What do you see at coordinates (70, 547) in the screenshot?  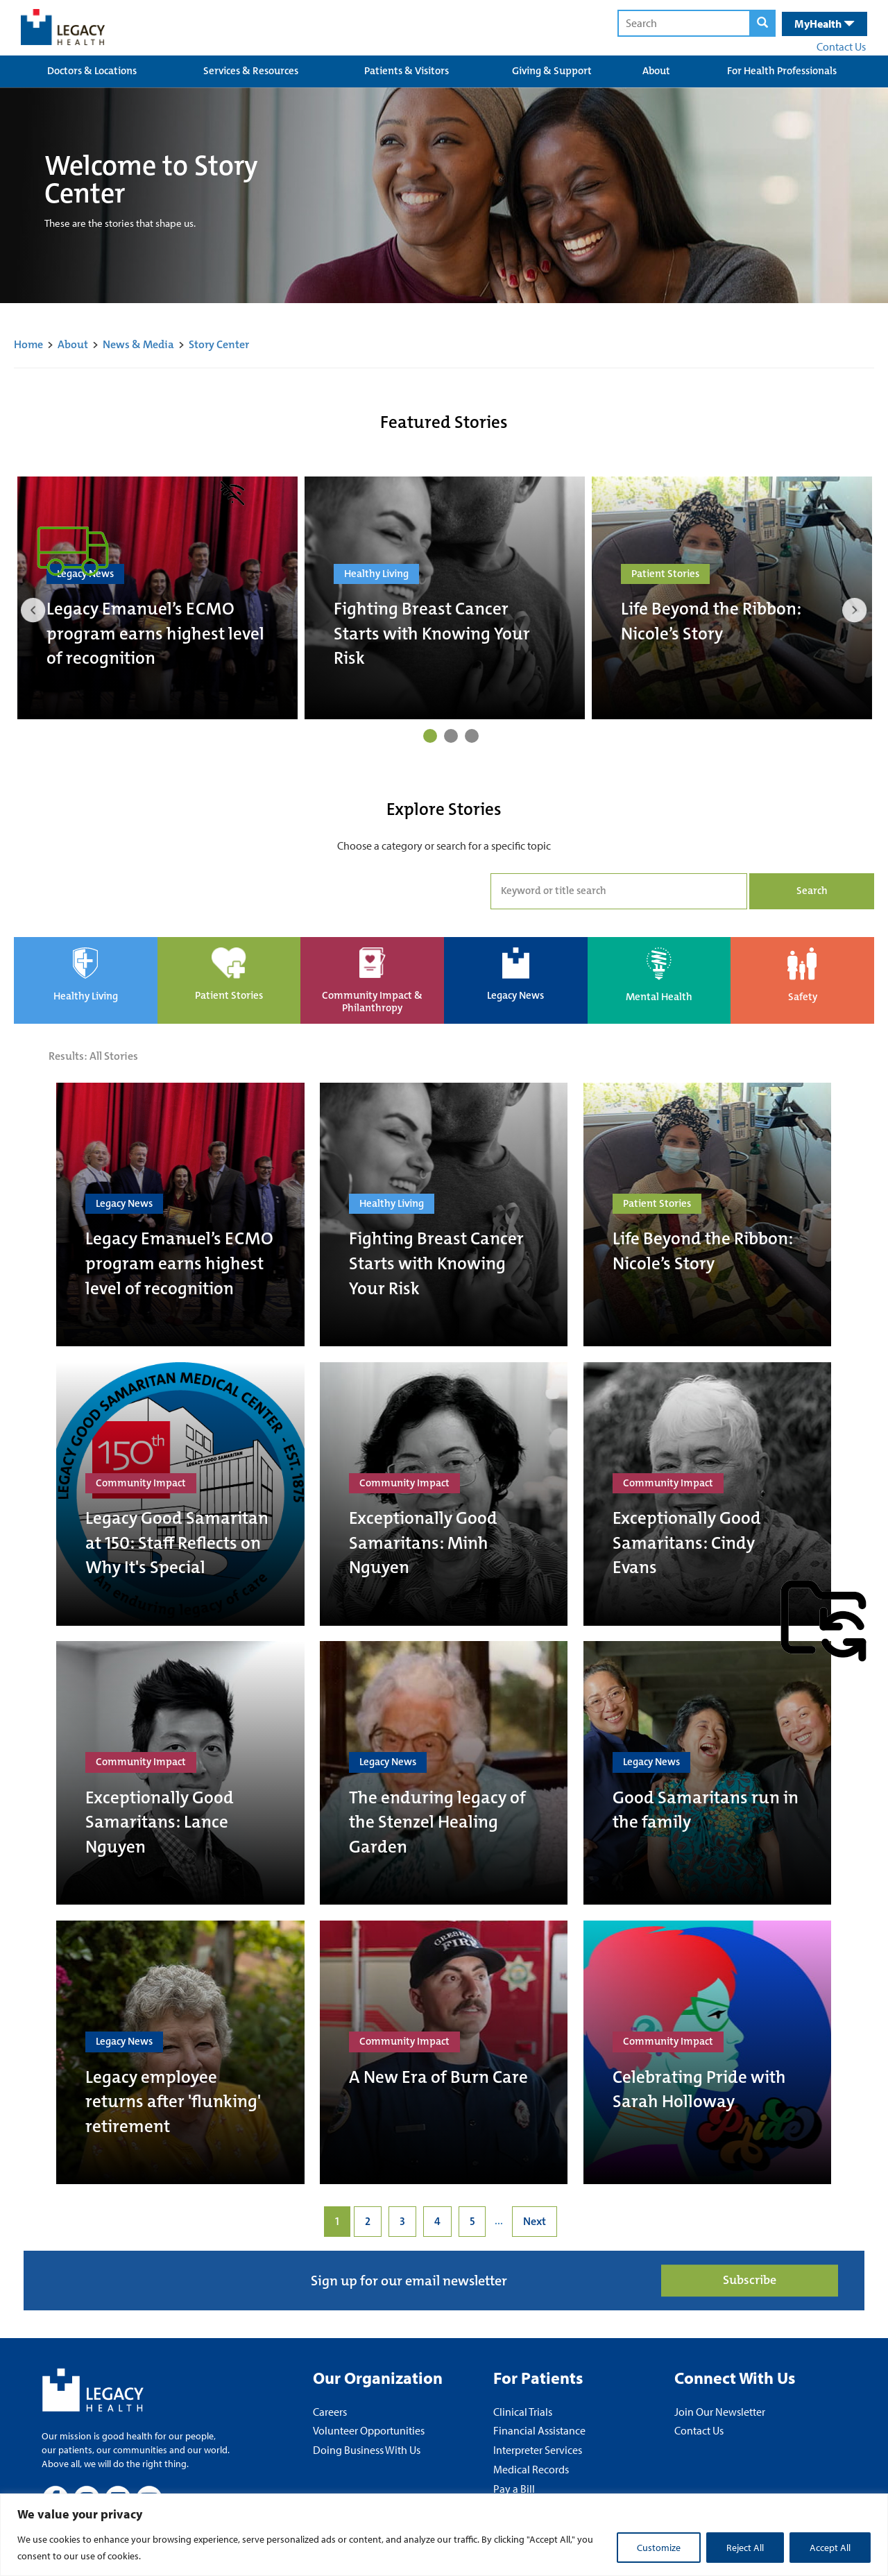 I see `track your delivery or shipment` at bounding box center [70, 547].